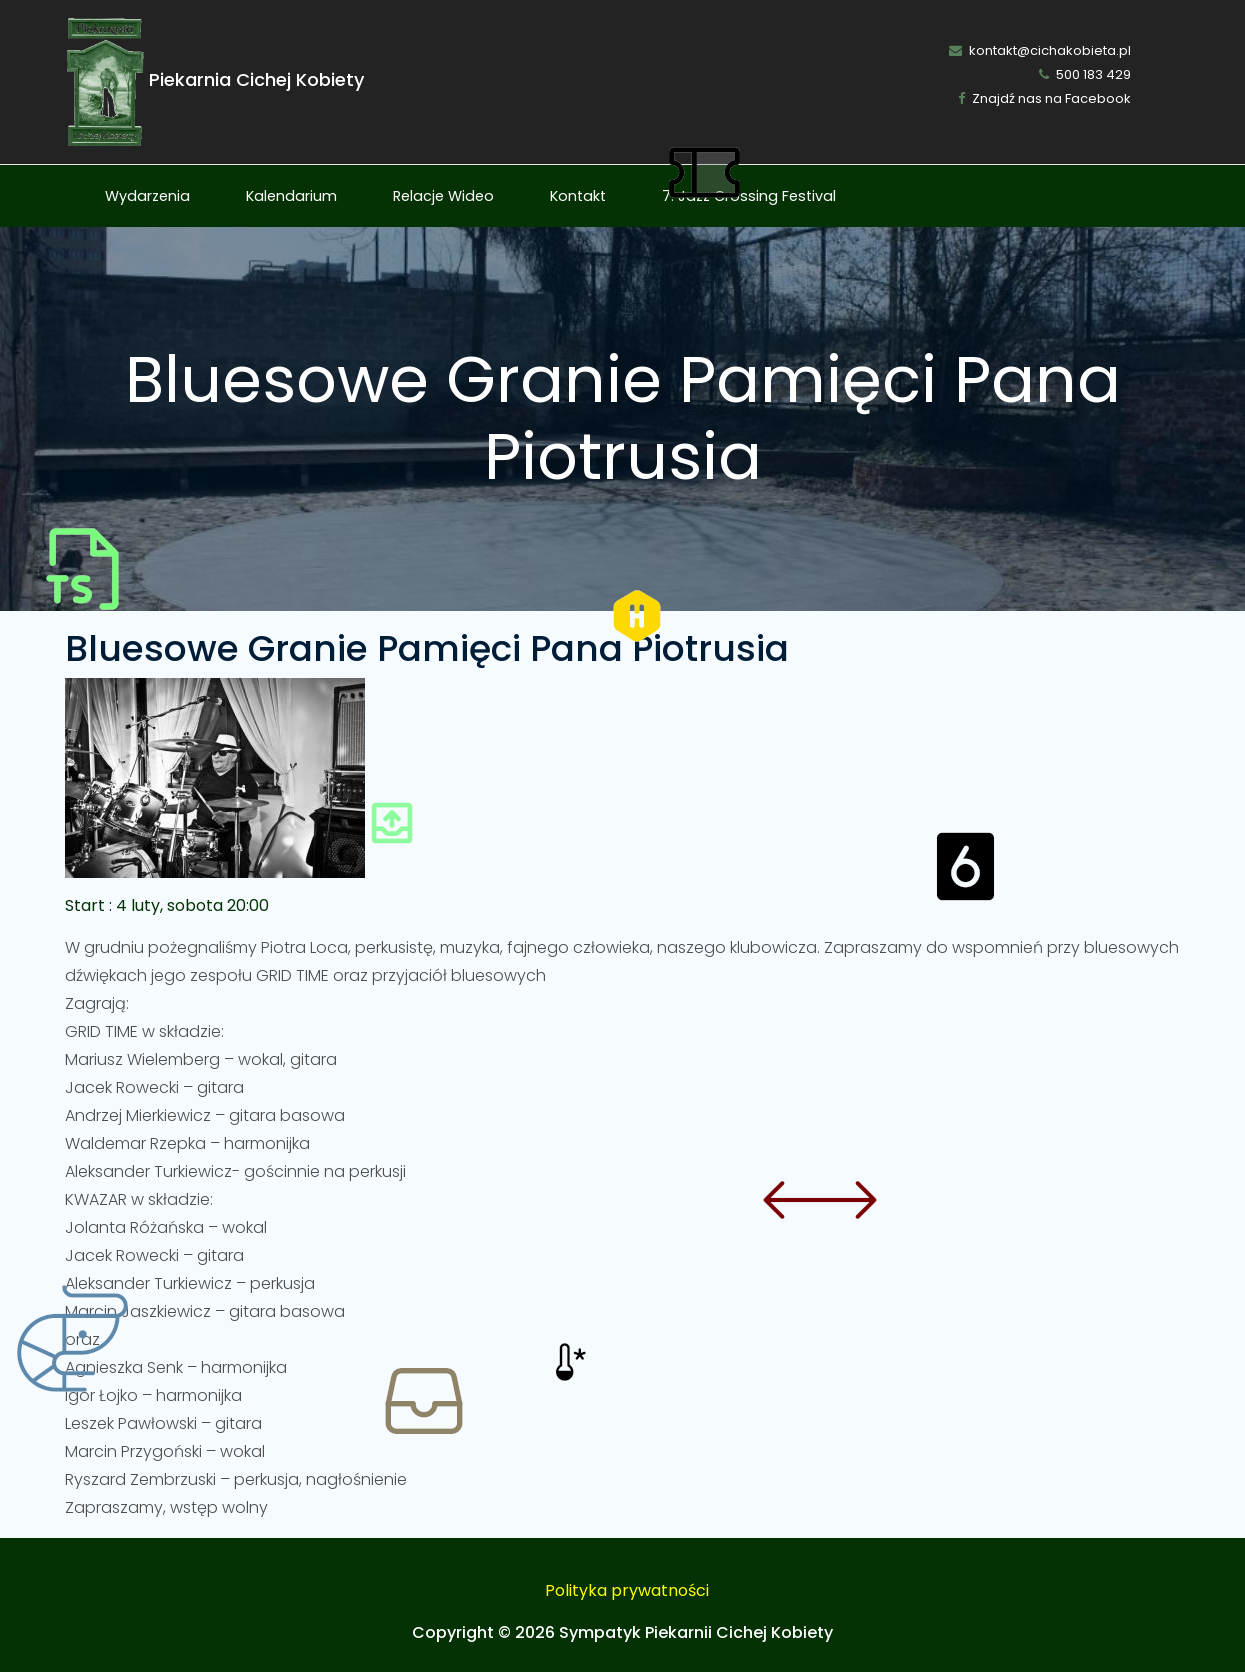 This screenshot has height=1672, width=1245. I want to click on access help or documentation, so click(637, 616).